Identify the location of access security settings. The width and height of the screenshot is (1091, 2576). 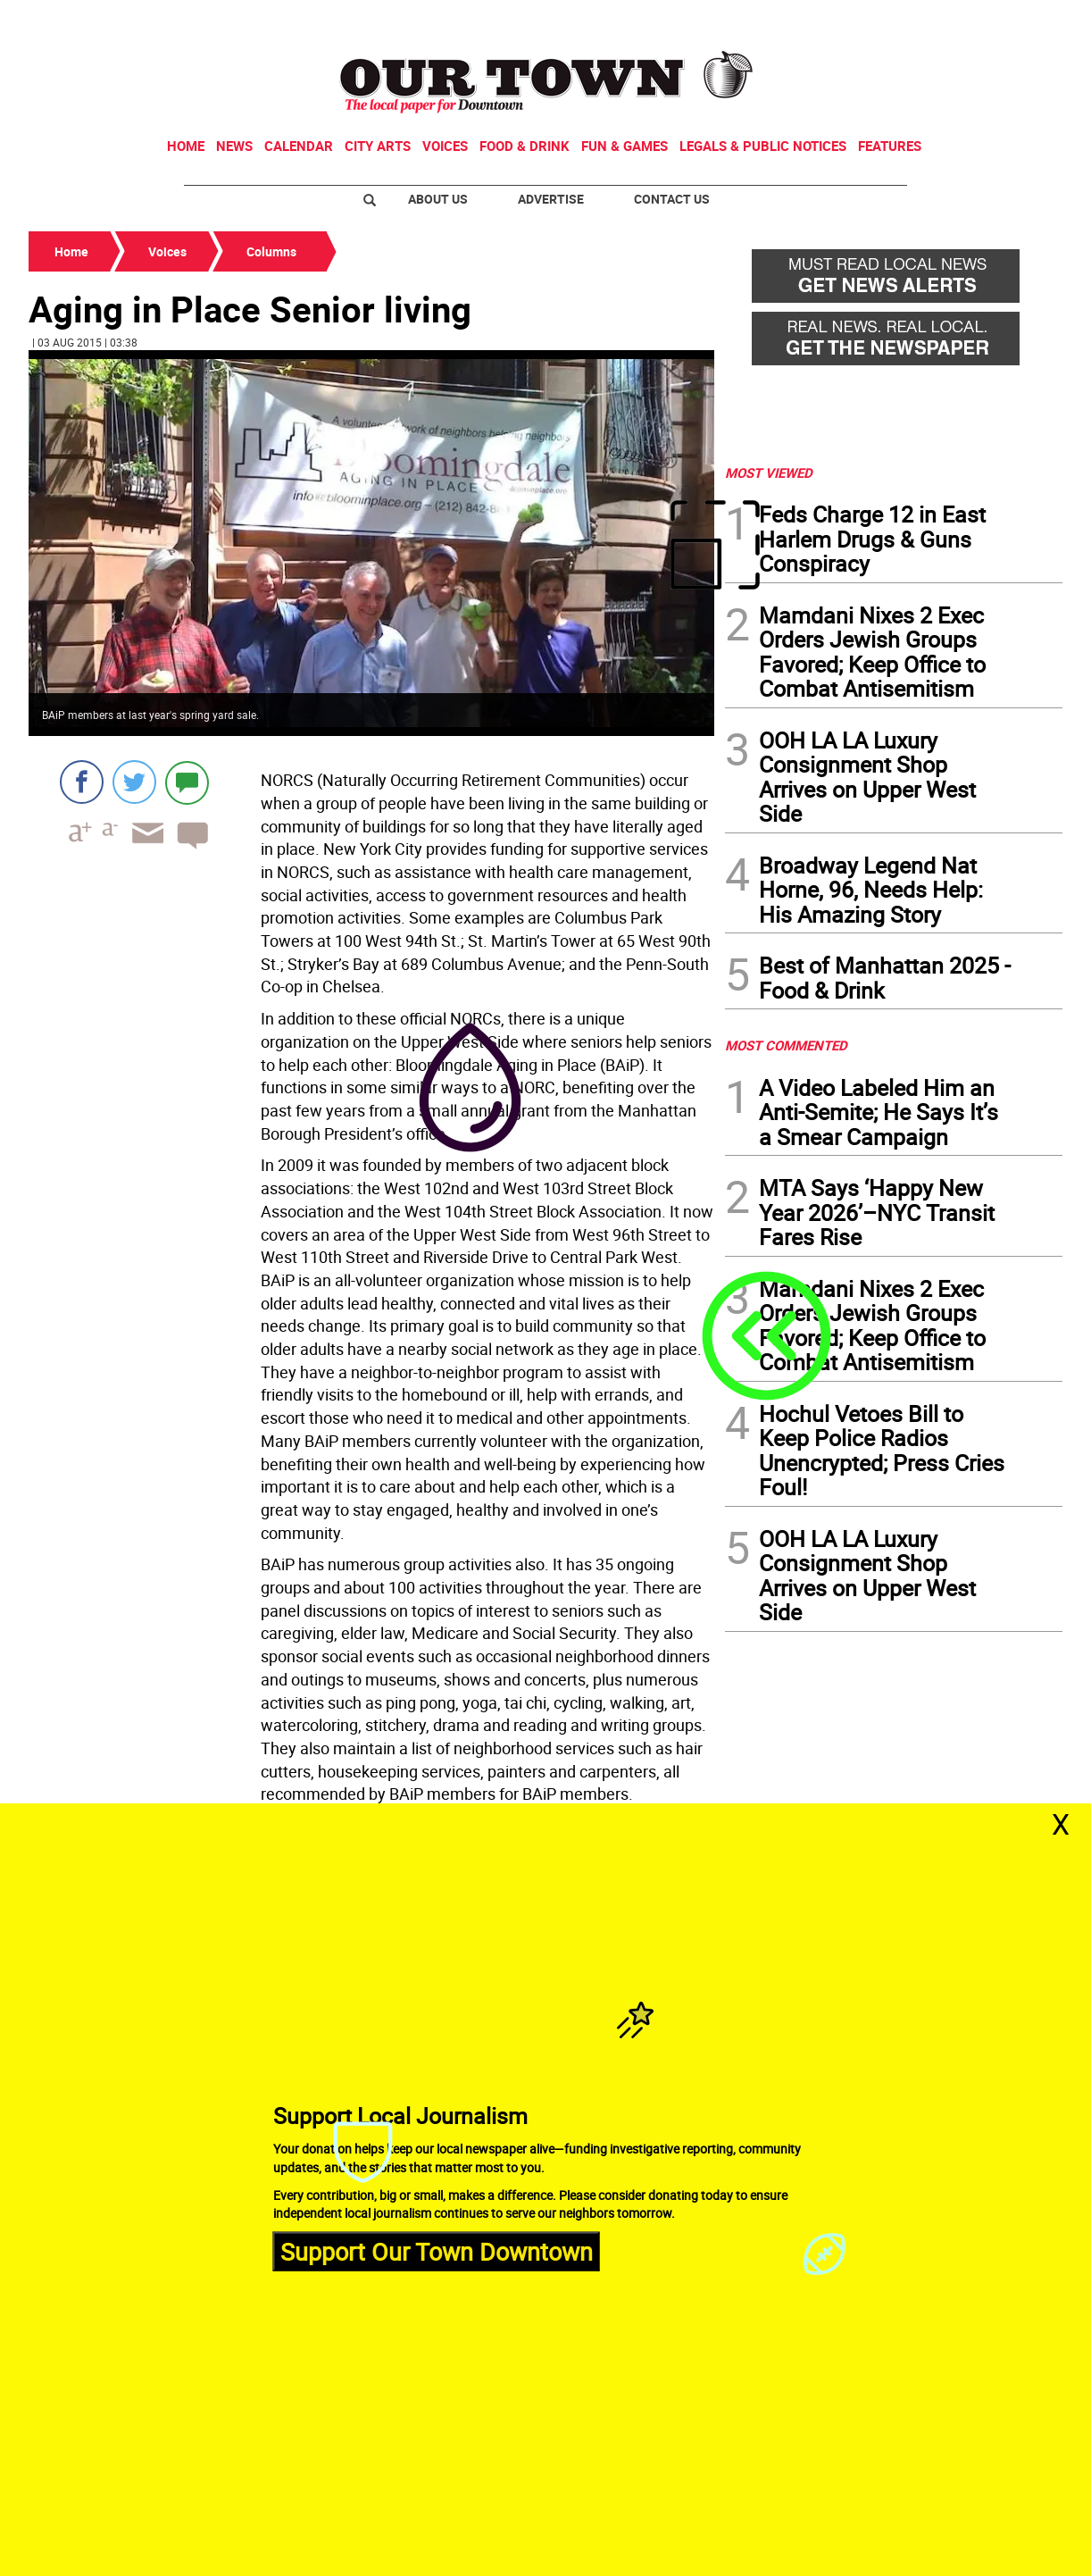
(362, 2148).